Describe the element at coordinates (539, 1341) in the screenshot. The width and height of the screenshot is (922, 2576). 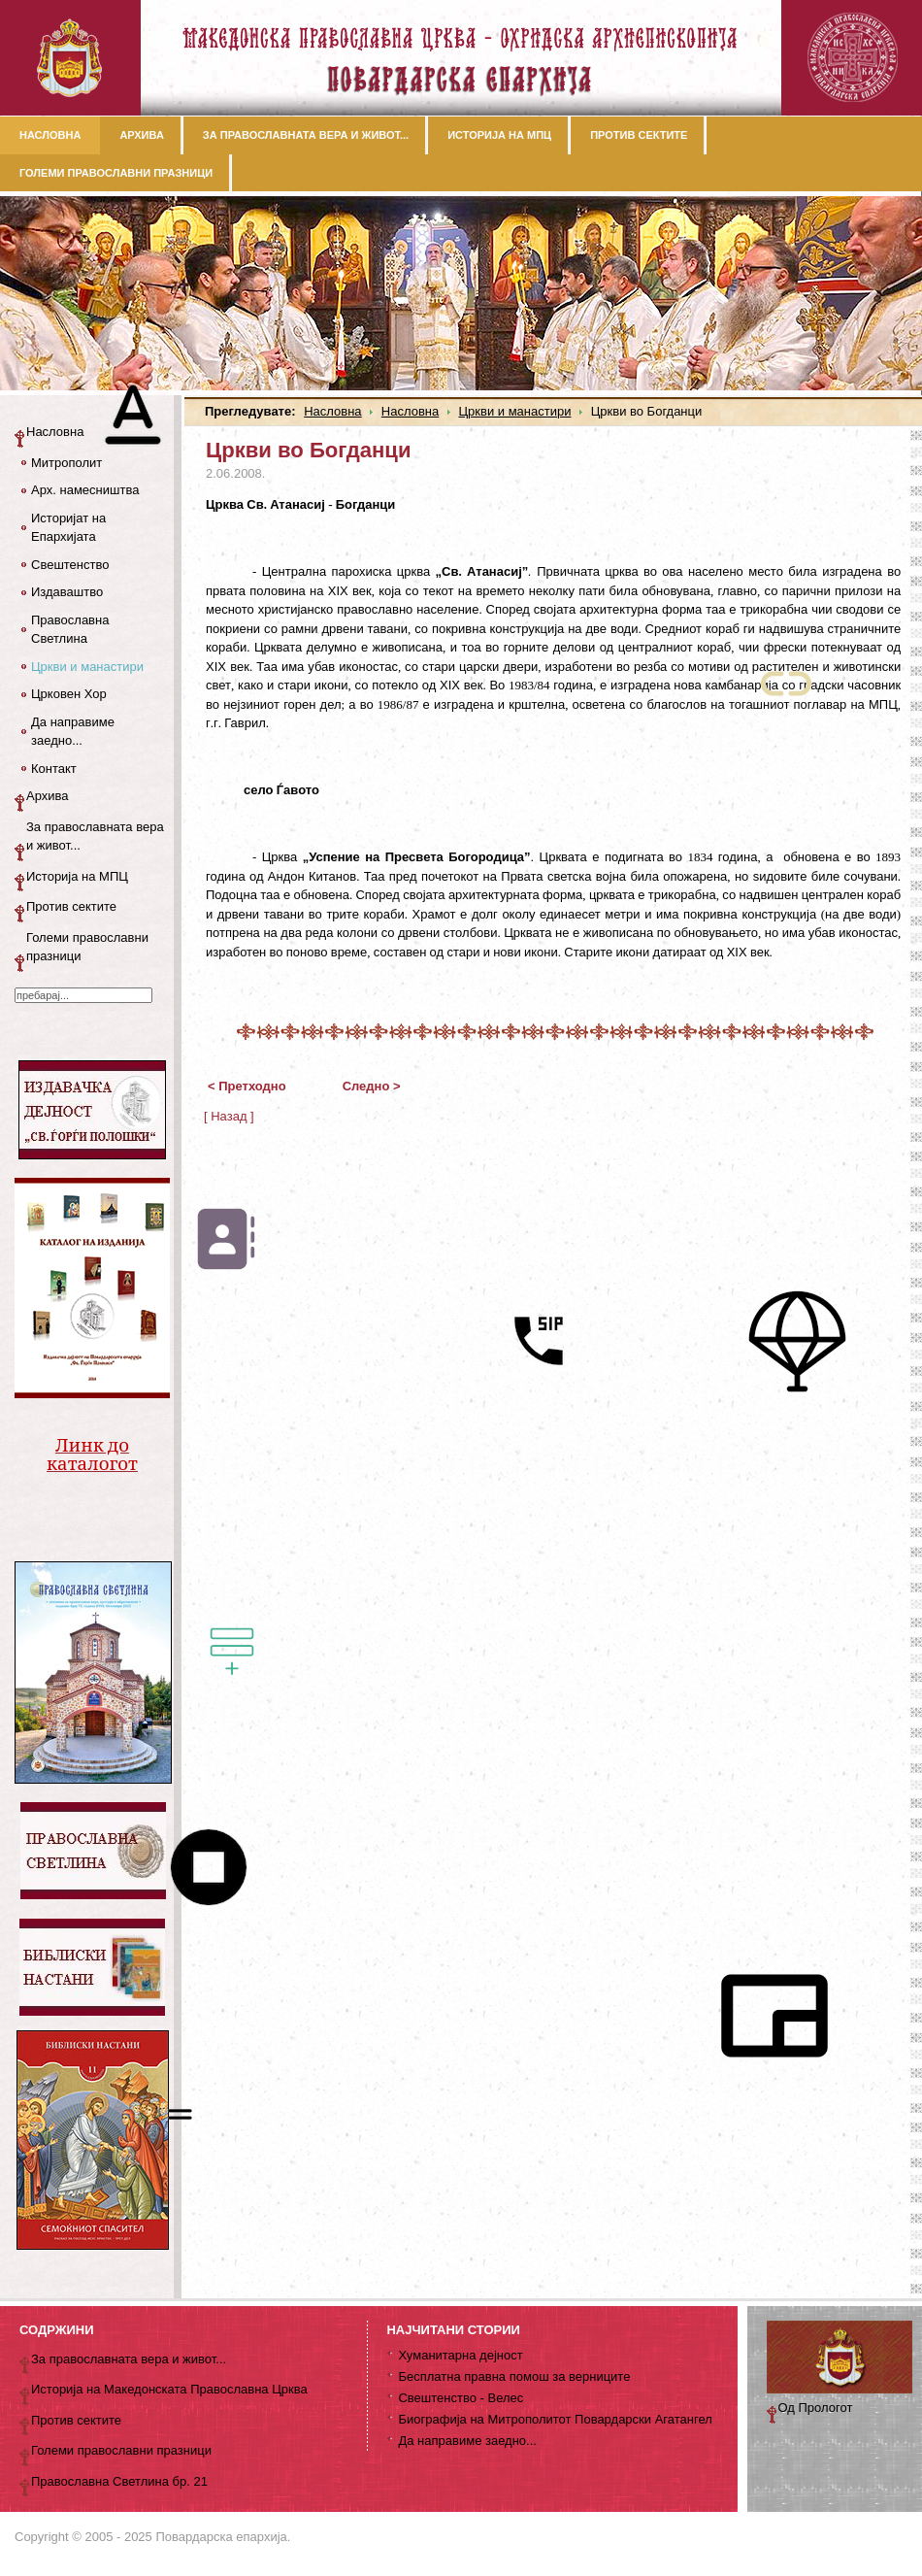
I see `make a SIP (internet-based) phone call` at that location.